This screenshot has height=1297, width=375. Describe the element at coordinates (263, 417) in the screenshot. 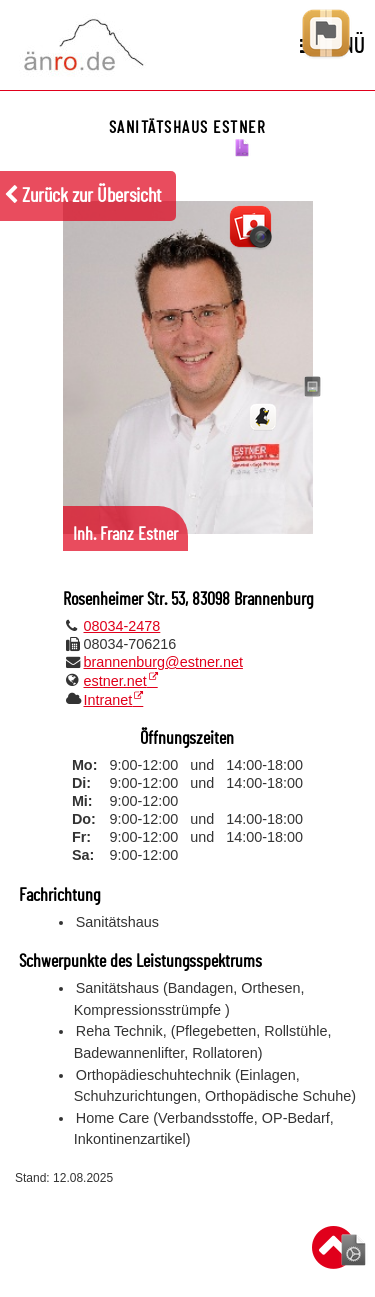

I see `launch supertux game` at that location.